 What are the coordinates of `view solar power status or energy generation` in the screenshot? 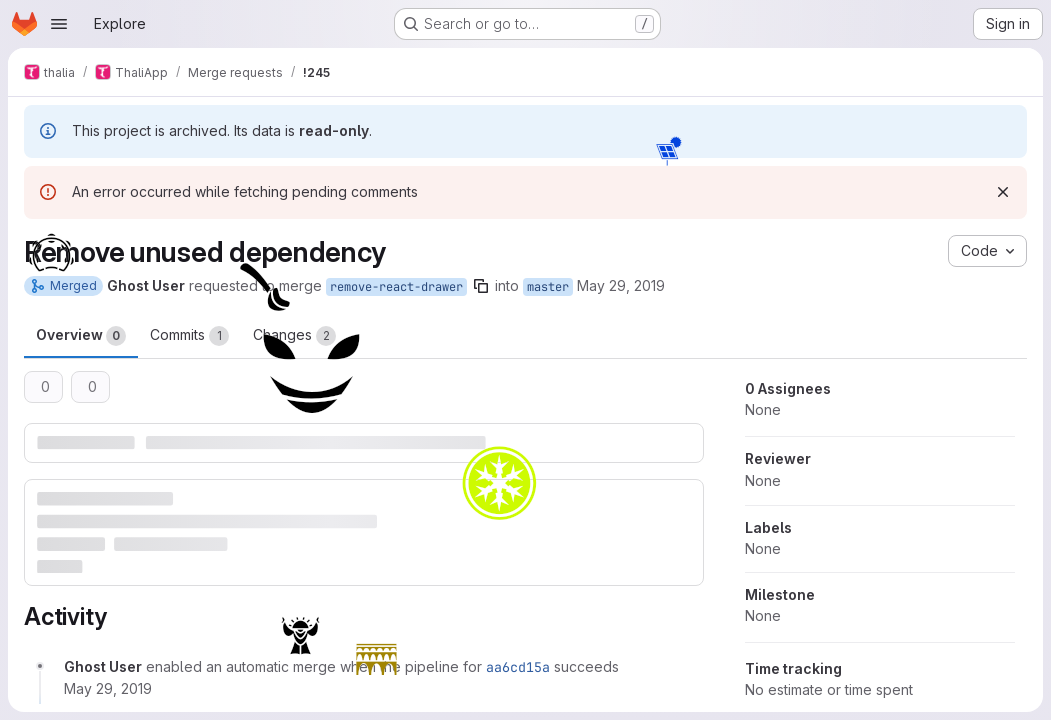 It's located at (669, 151).